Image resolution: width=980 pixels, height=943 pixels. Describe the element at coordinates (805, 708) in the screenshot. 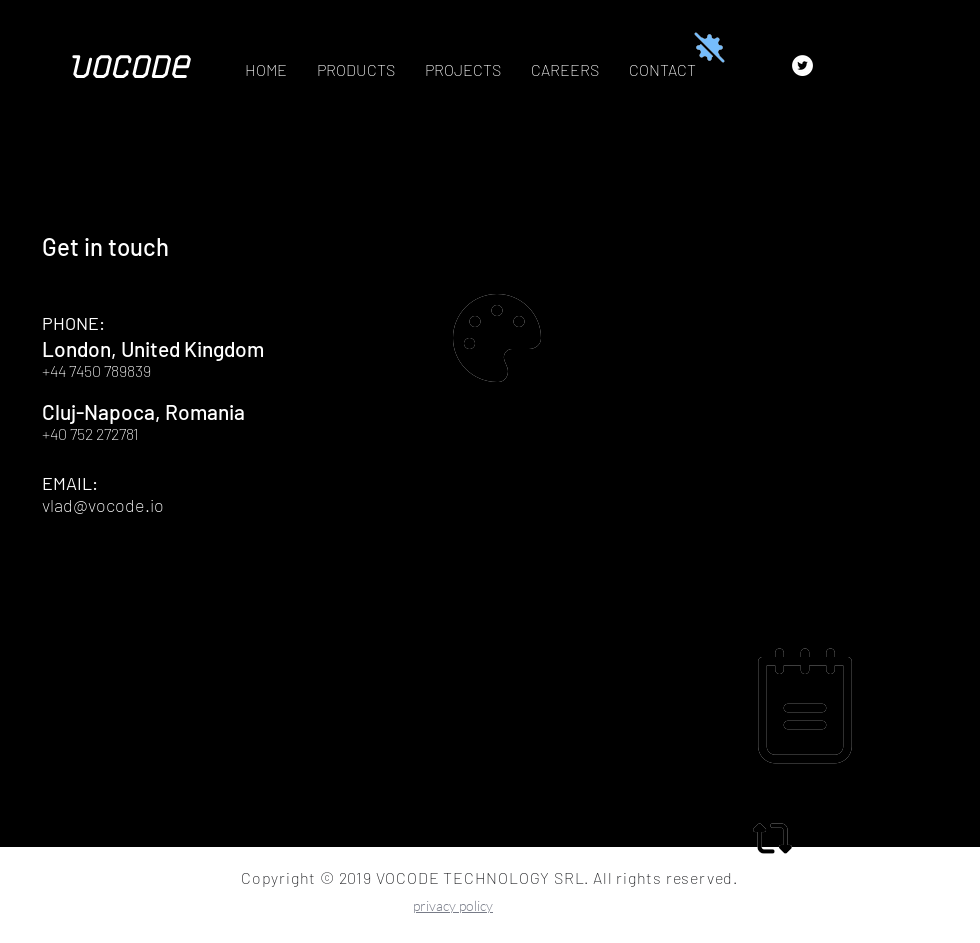

I see `open notepad or notes app` at that location.